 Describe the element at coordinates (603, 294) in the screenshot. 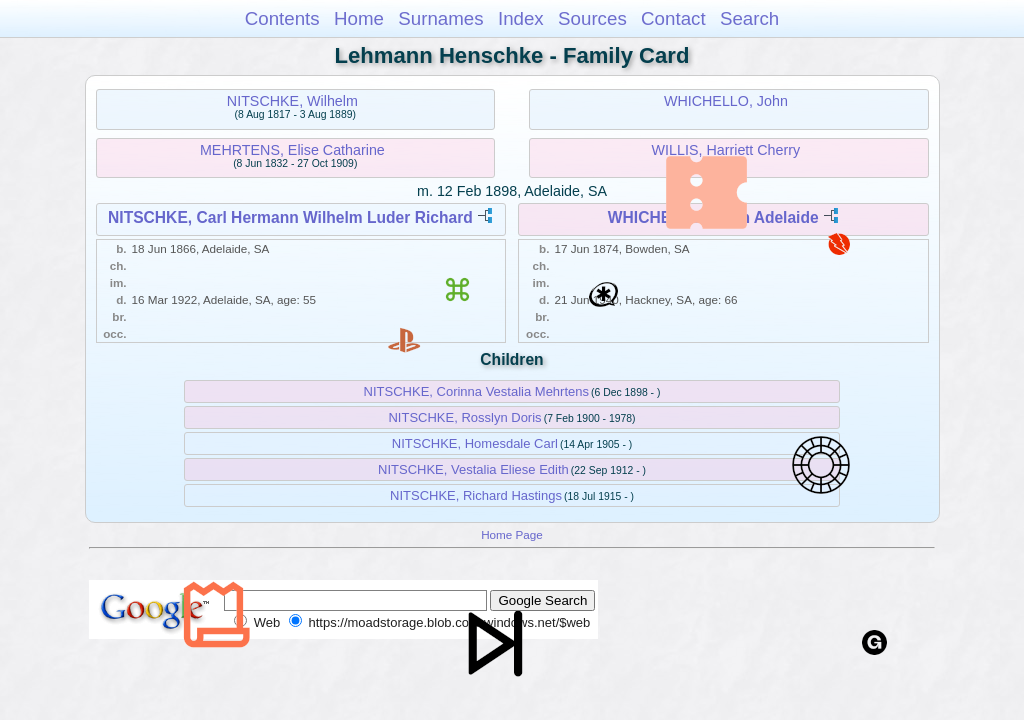

I see `asterisk open-source telephony platform logo` at that location.